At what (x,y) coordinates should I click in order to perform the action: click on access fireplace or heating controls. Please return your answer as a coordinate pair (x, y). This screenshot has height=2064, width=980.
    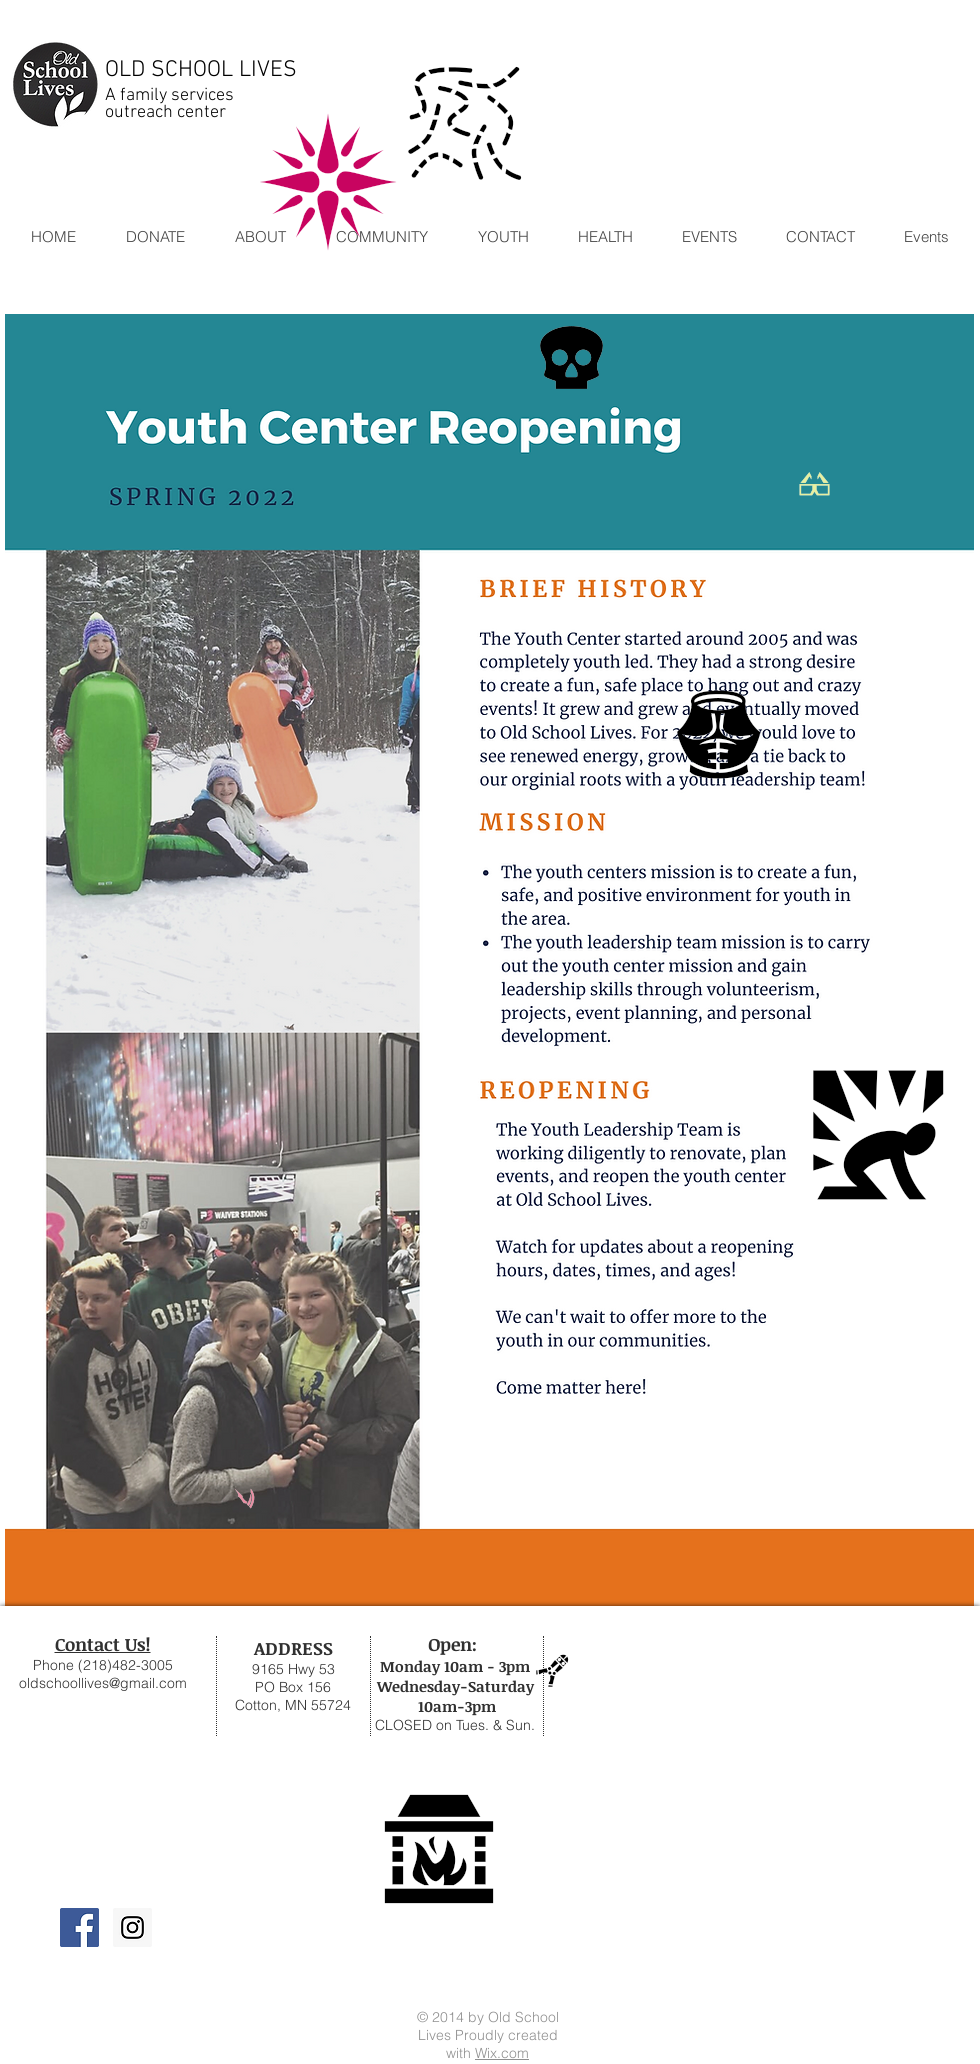
    Looking at the image, I should click on (439, 1849).